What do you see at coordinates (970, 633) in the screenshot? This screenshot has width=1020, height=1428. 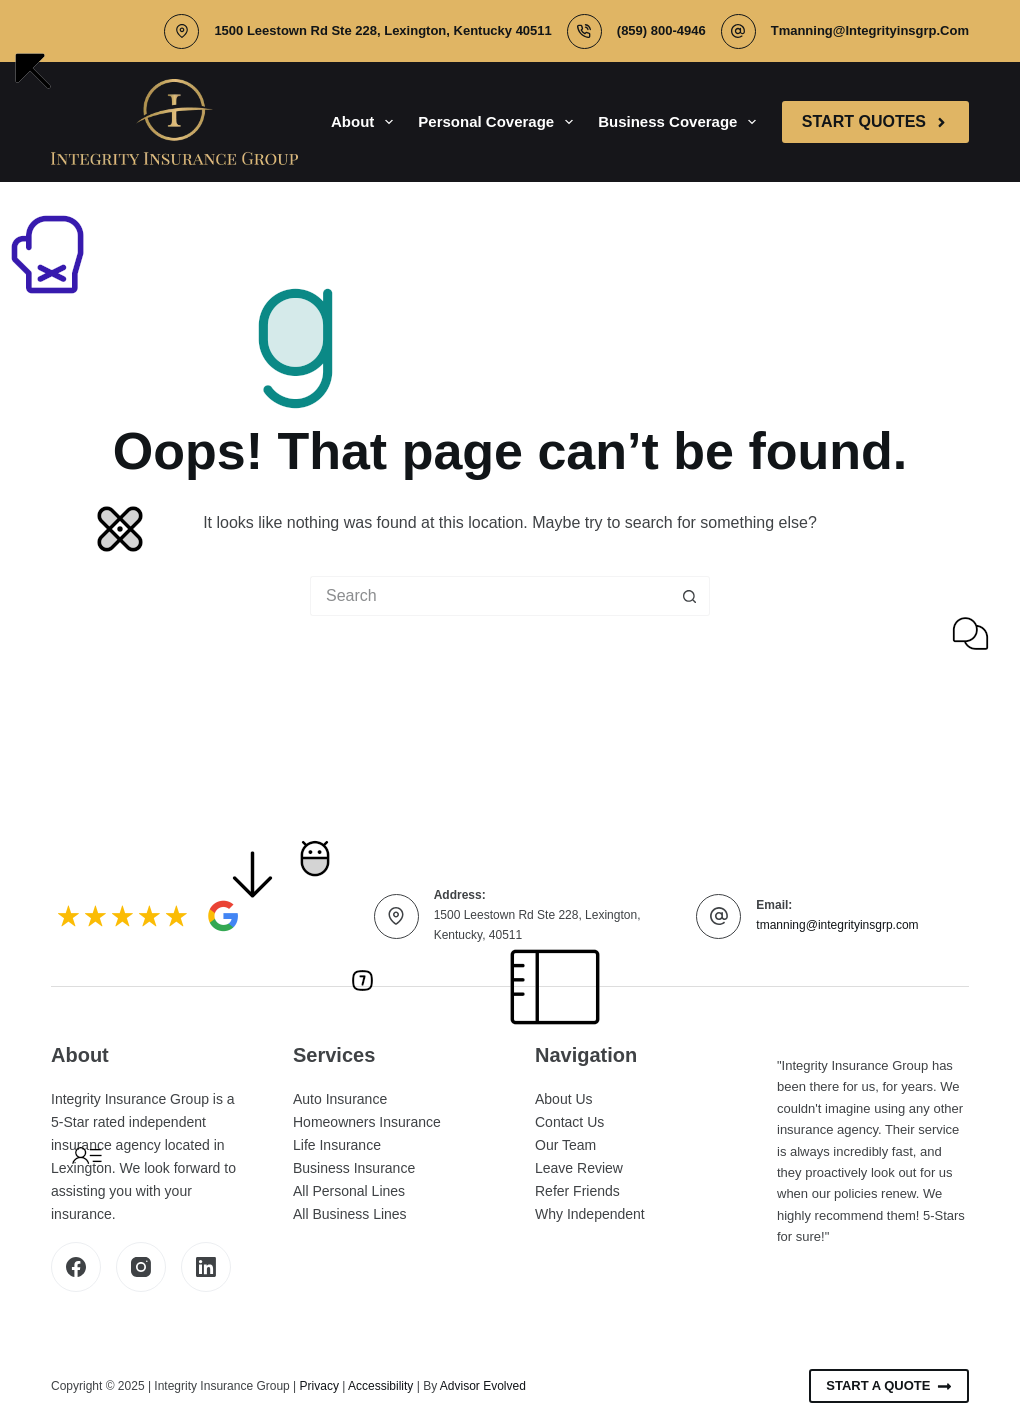 I see `open chat or messaging` at bounding box center [970, 633].